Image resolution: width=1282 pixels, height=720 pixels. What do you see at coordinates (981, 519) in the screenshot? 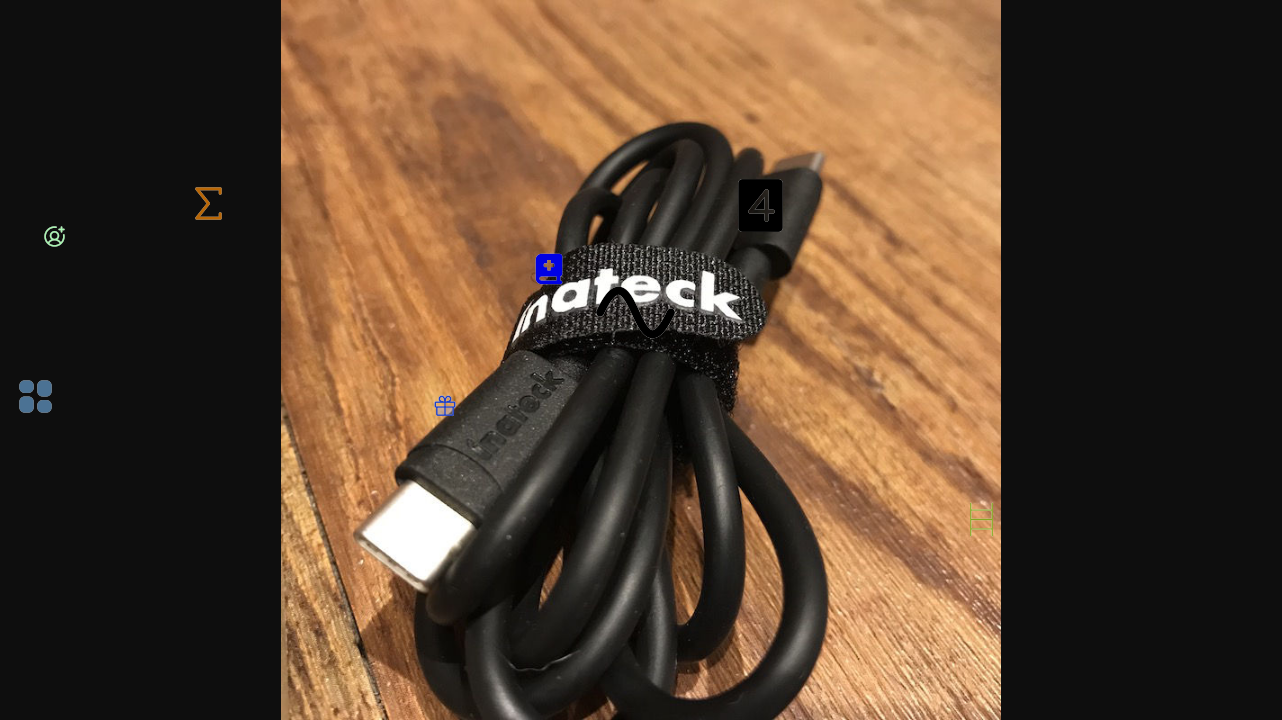
I see `access step-by-step instructions or tutorial` at bounding box center [981, 519].